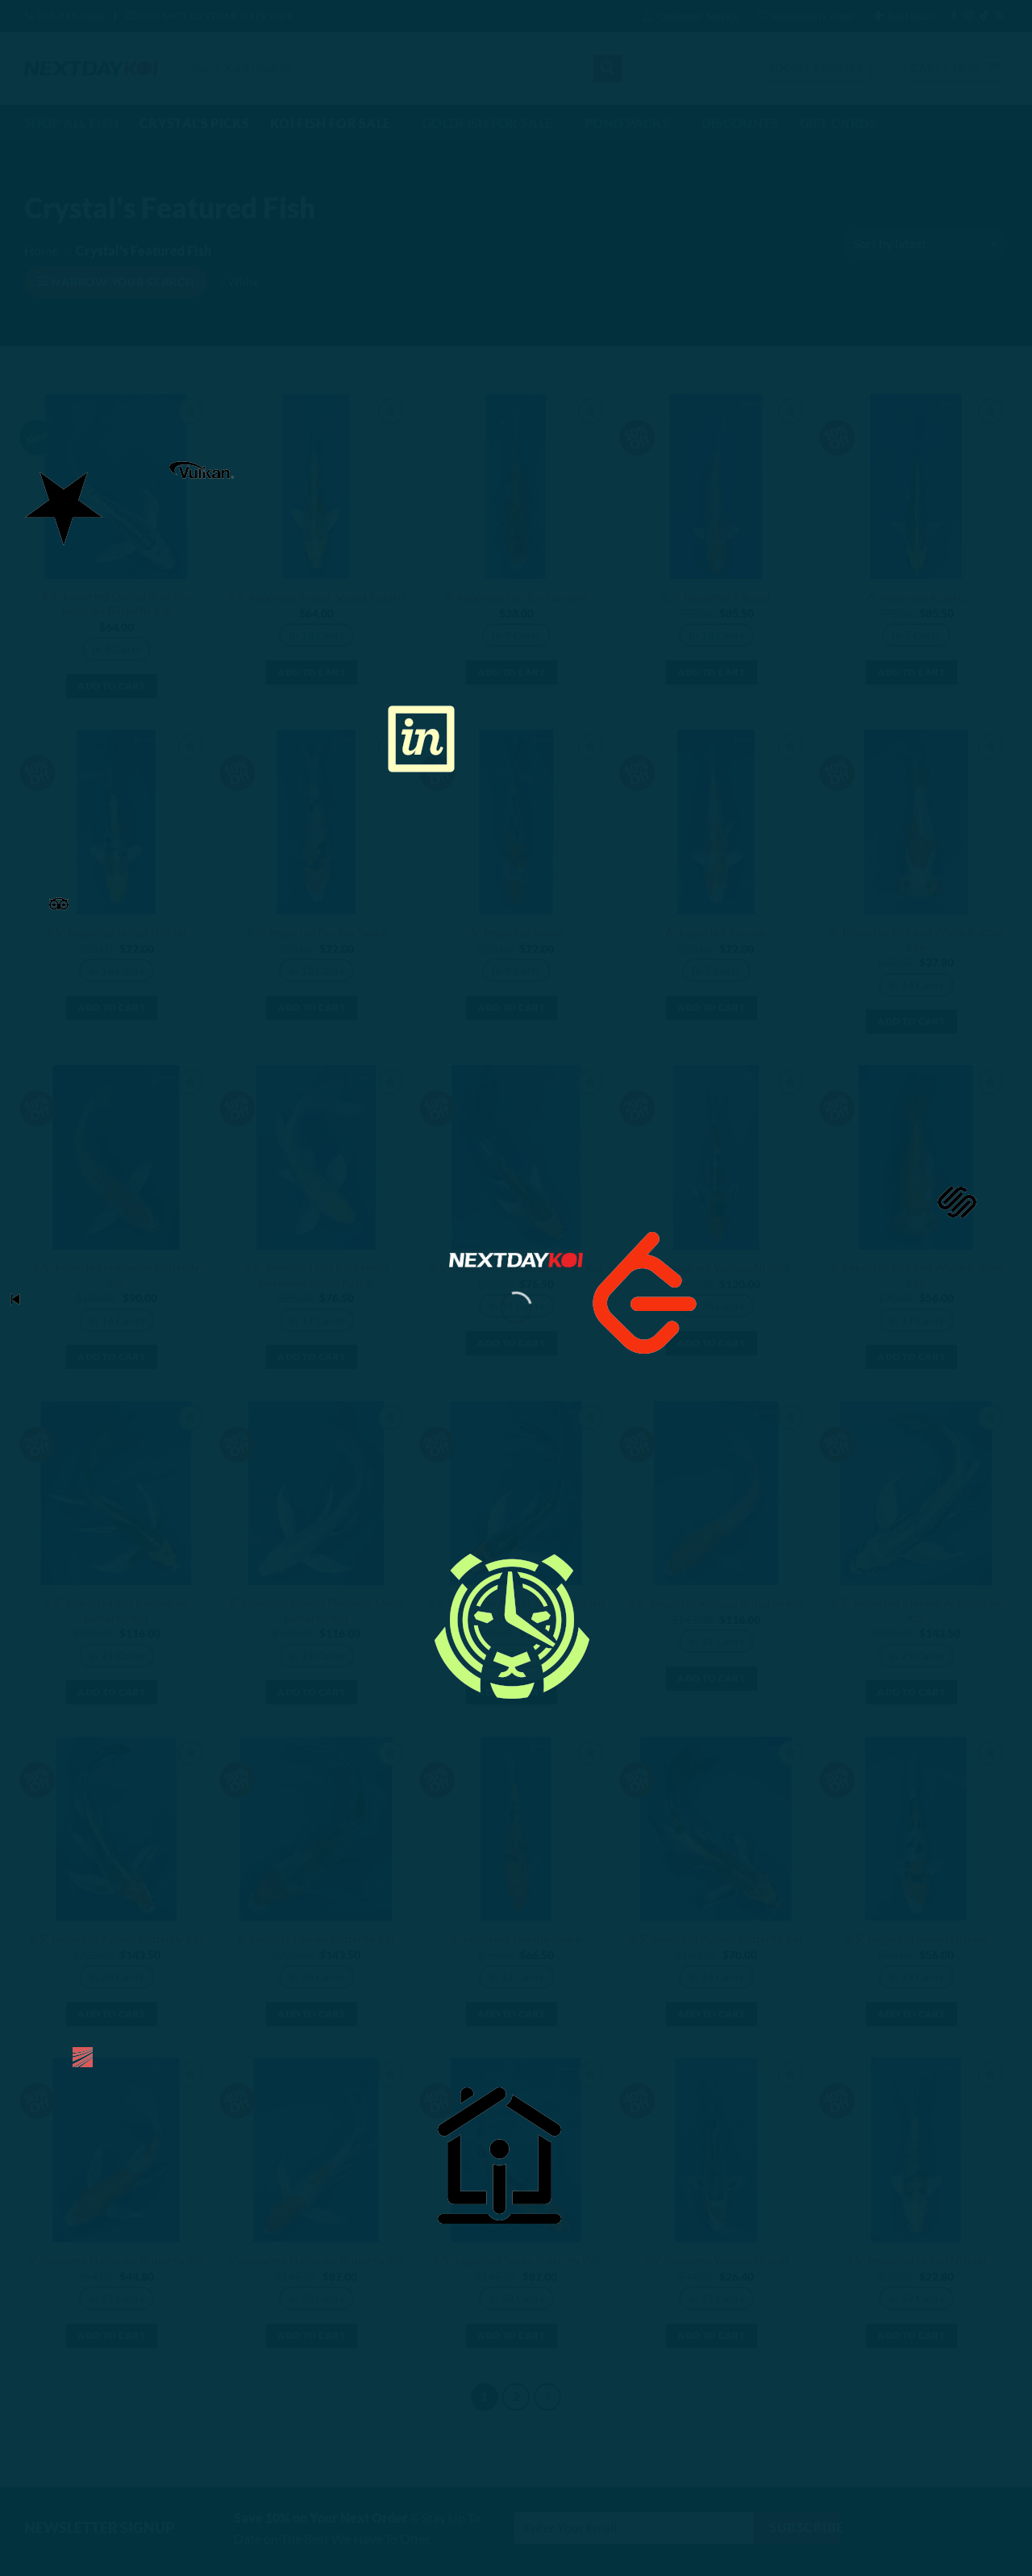 This screenshot has width=1032, height=2576. What do you see at coordinates (15, 1299) in the screenshot?
I see `skip to previous track` at bounding box center [15, 1299].